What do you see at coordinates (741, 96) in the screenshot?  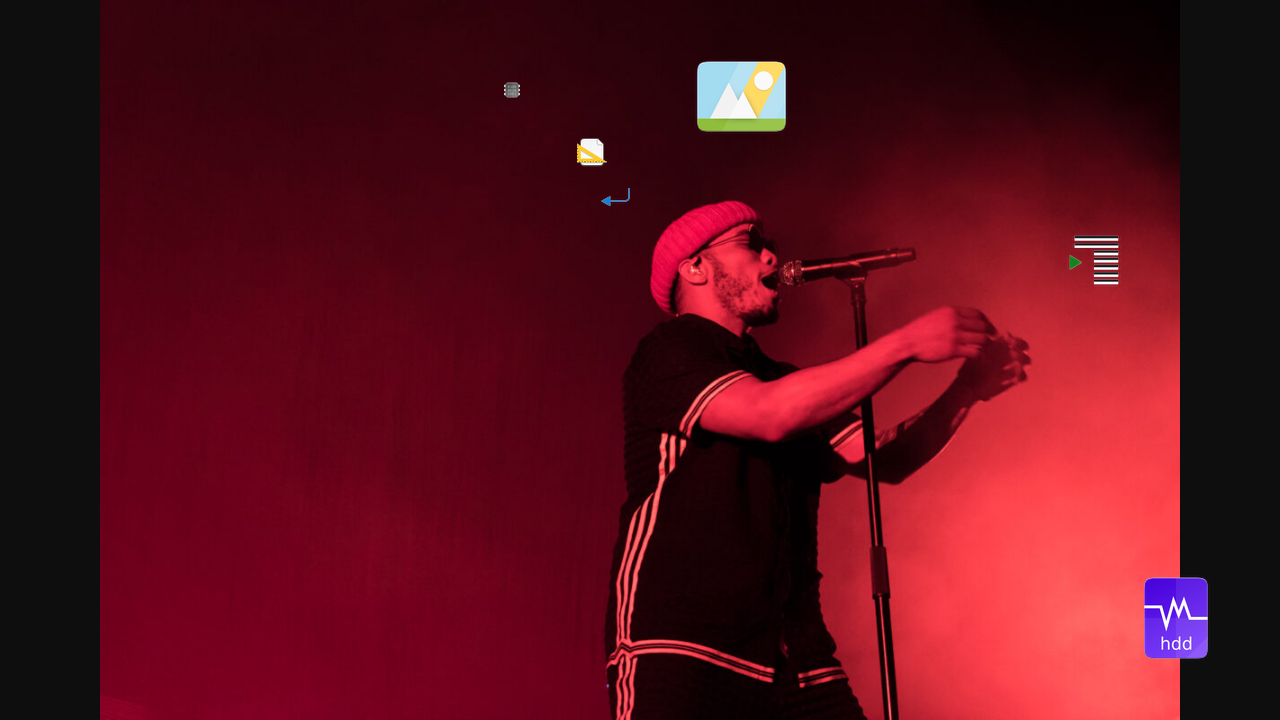 I see `open graphics applications folder` at bounding box center [741, 96].